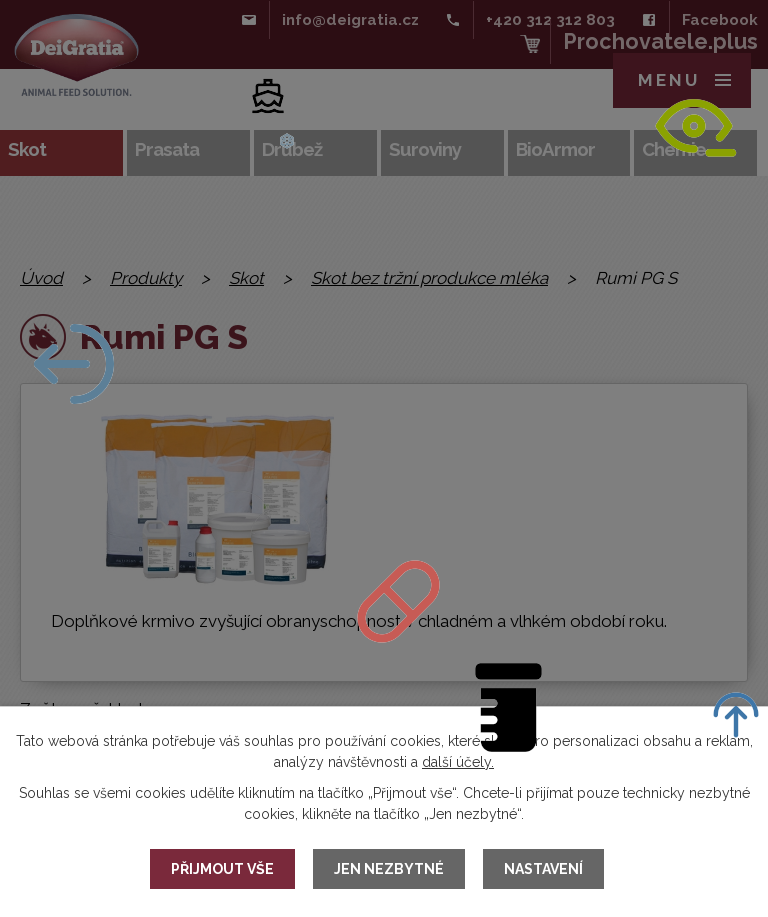 This screenshot has width=768, height=917. What do you see at coordinates (287, 141) in the screenshot?
I see `view 3D model or object` at bounding box center [287, 141].